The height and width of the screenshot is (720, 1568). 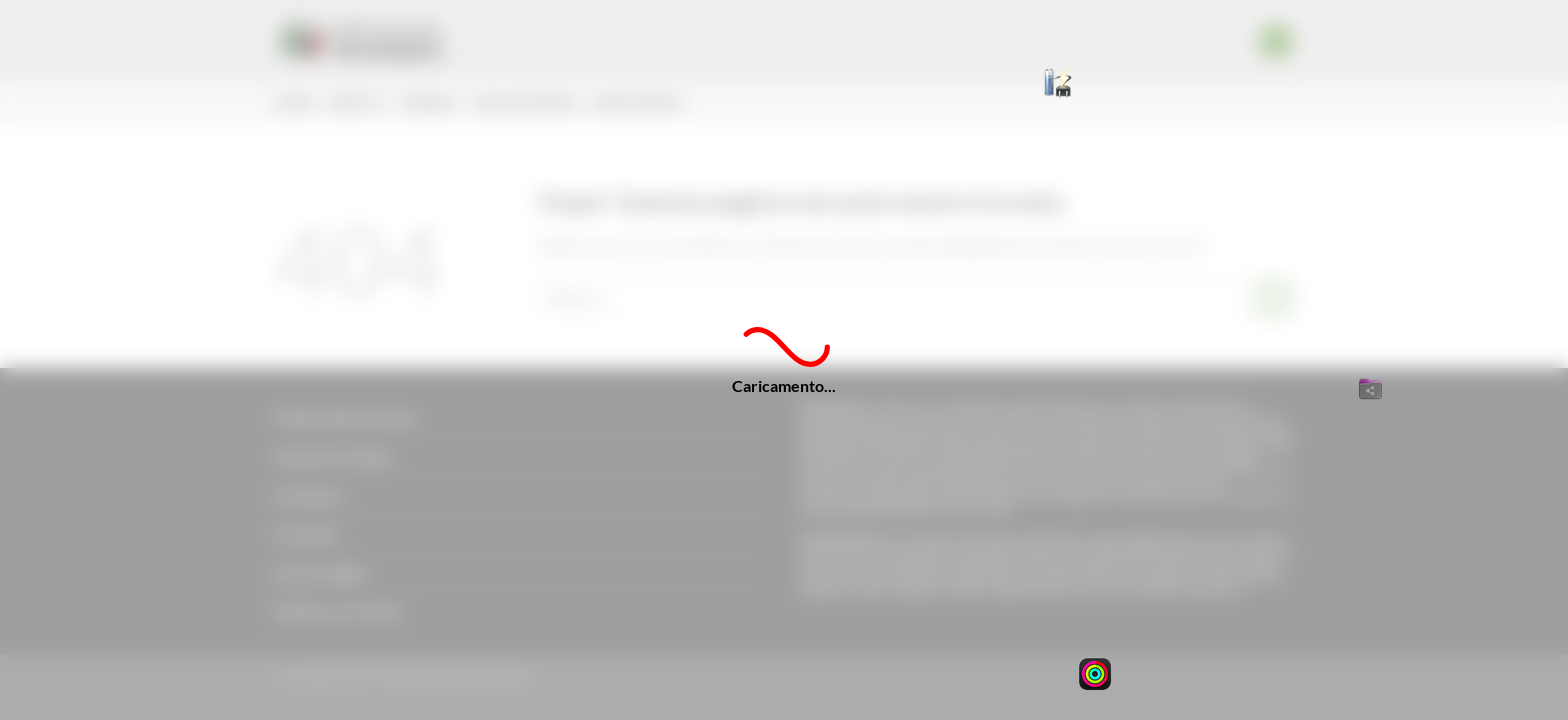 I want to click on open your public shared folder, so click(x=1370, y=388).